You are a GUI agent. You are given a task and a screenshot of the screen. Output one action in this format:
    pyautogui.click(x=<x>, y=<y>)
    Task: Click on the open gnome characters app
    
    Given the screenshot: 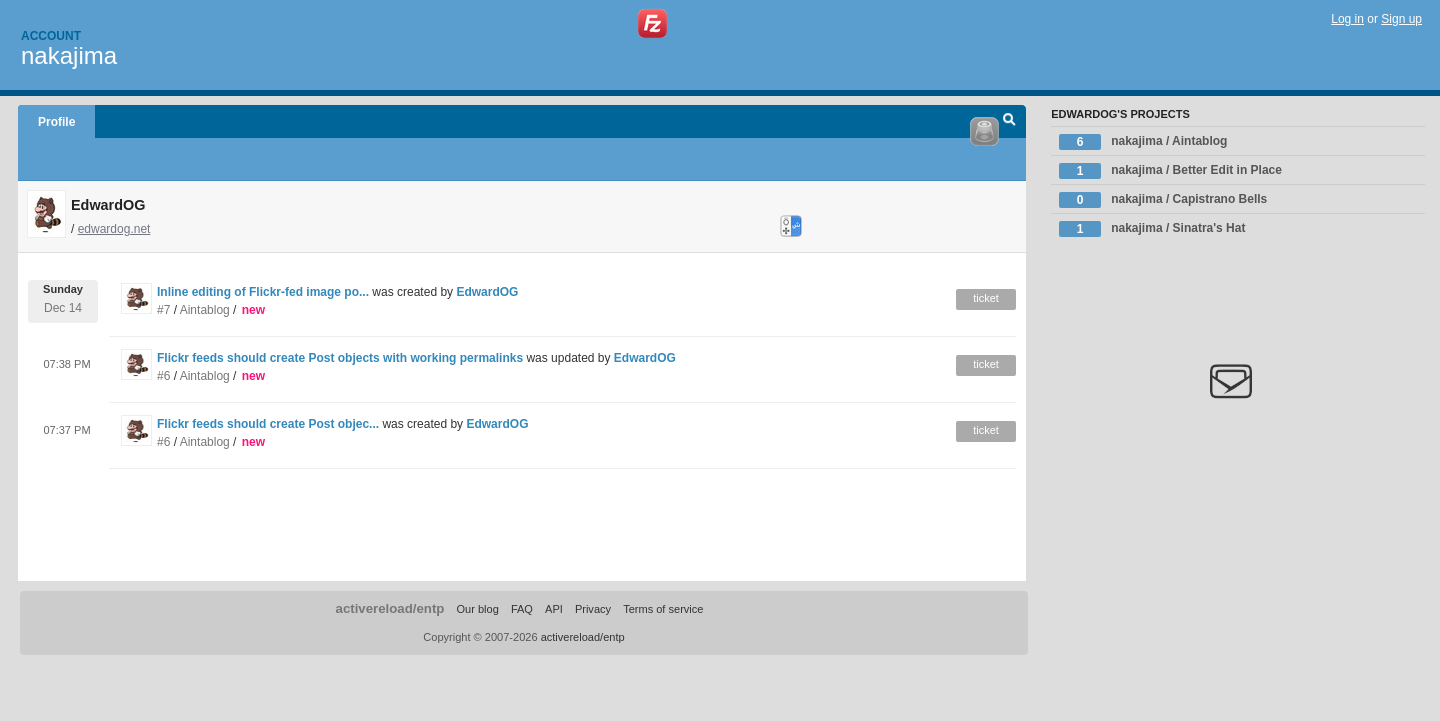 What is the action you would take?
    pyautogui.click(x=791, y=226)
    